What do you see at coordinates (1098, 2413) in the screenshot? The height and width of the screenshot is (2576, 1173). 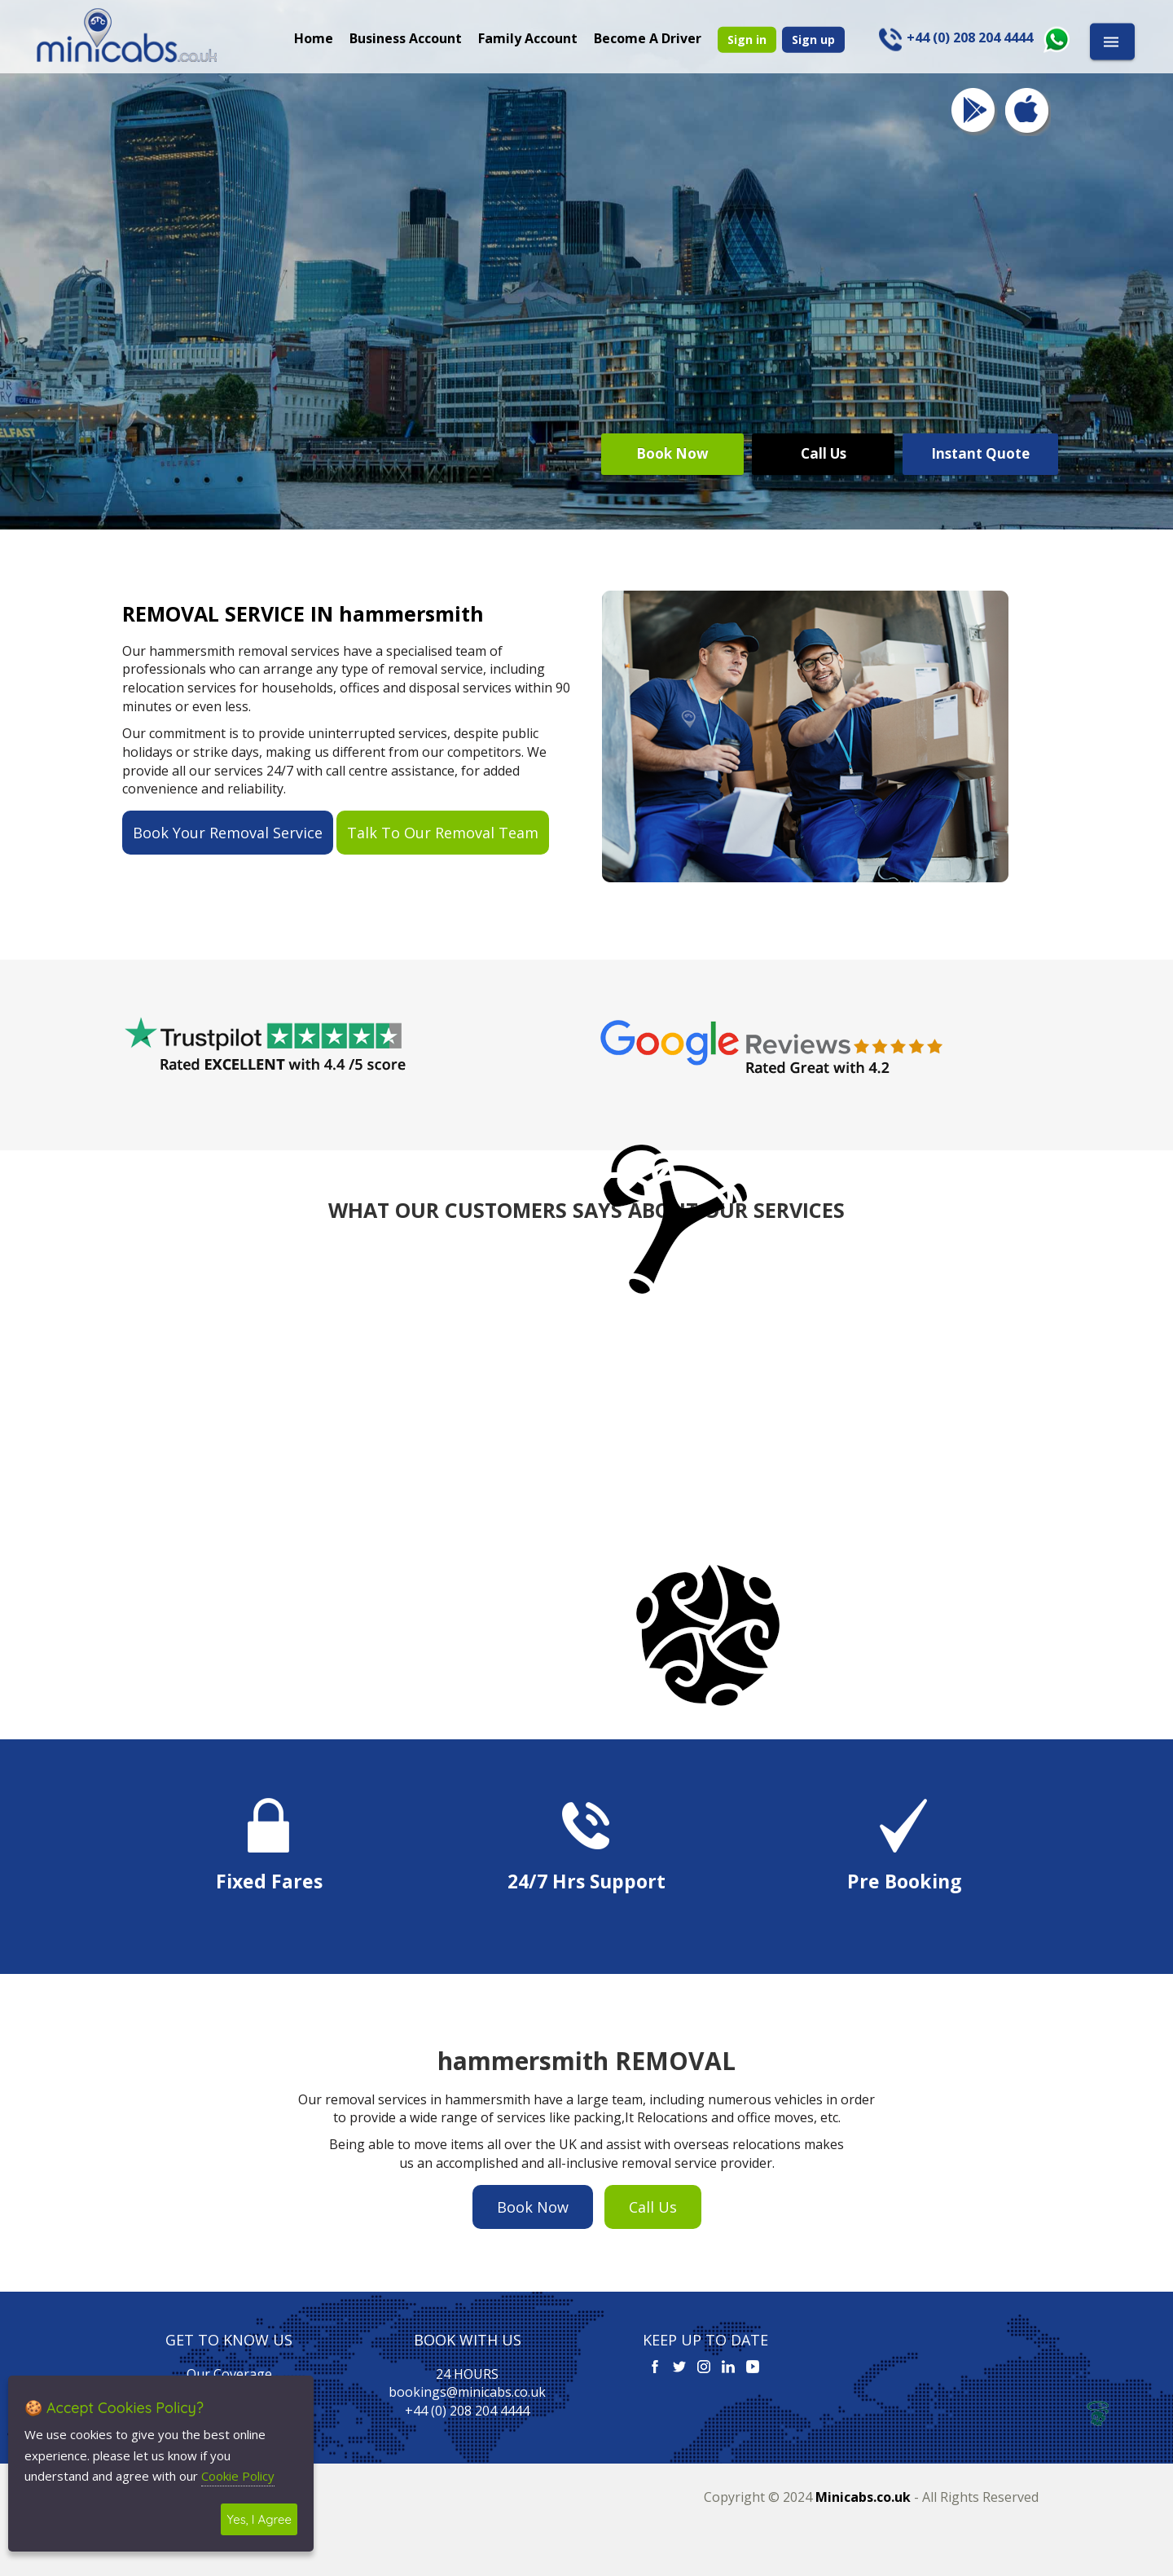 I see `indicates a dazed or confused game state` at bounding box center [1098, 2413].